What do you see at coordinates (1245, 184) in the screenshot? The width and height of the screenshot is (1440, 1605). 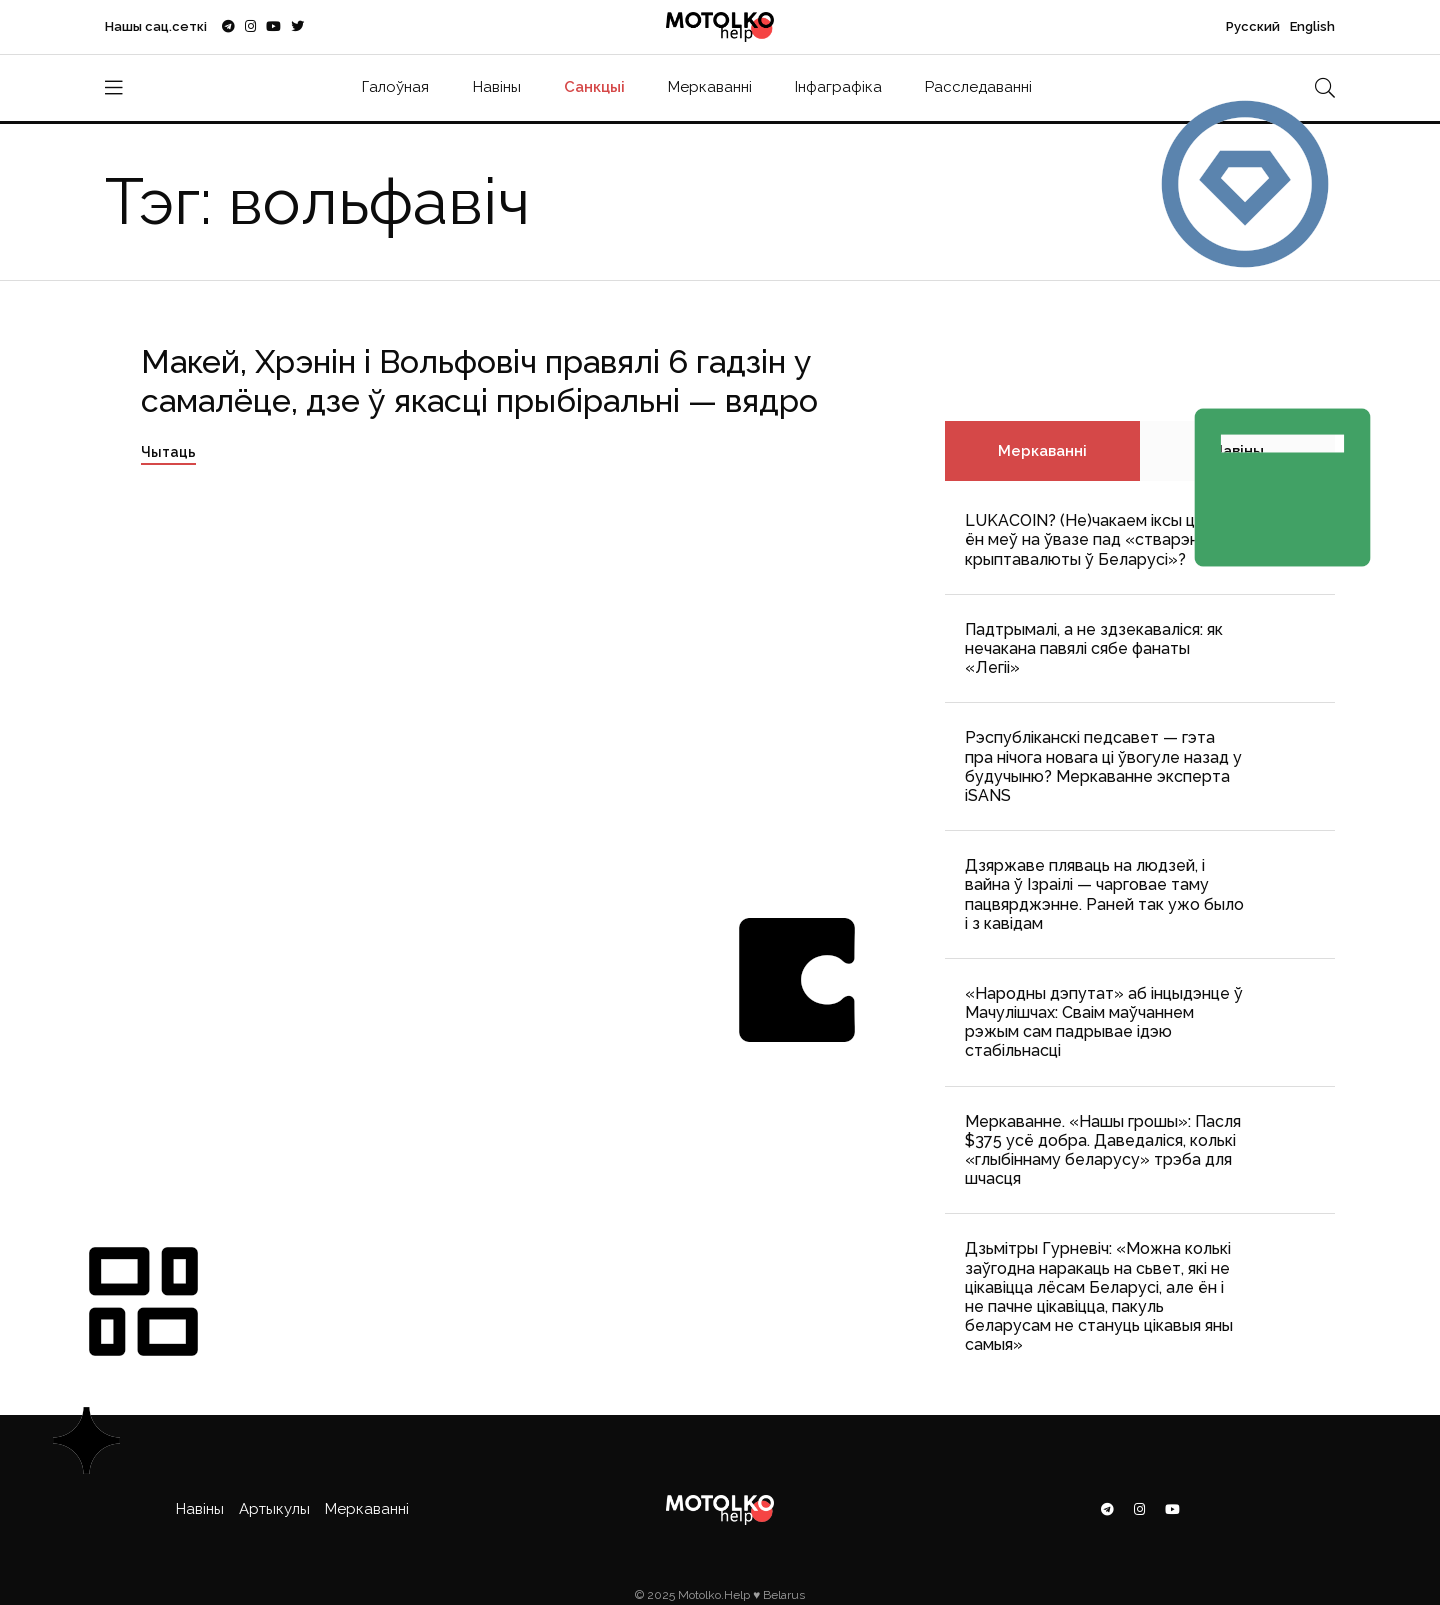 I see `copper cryptocurrency or token indicator` at bounding box center [1245, 184].